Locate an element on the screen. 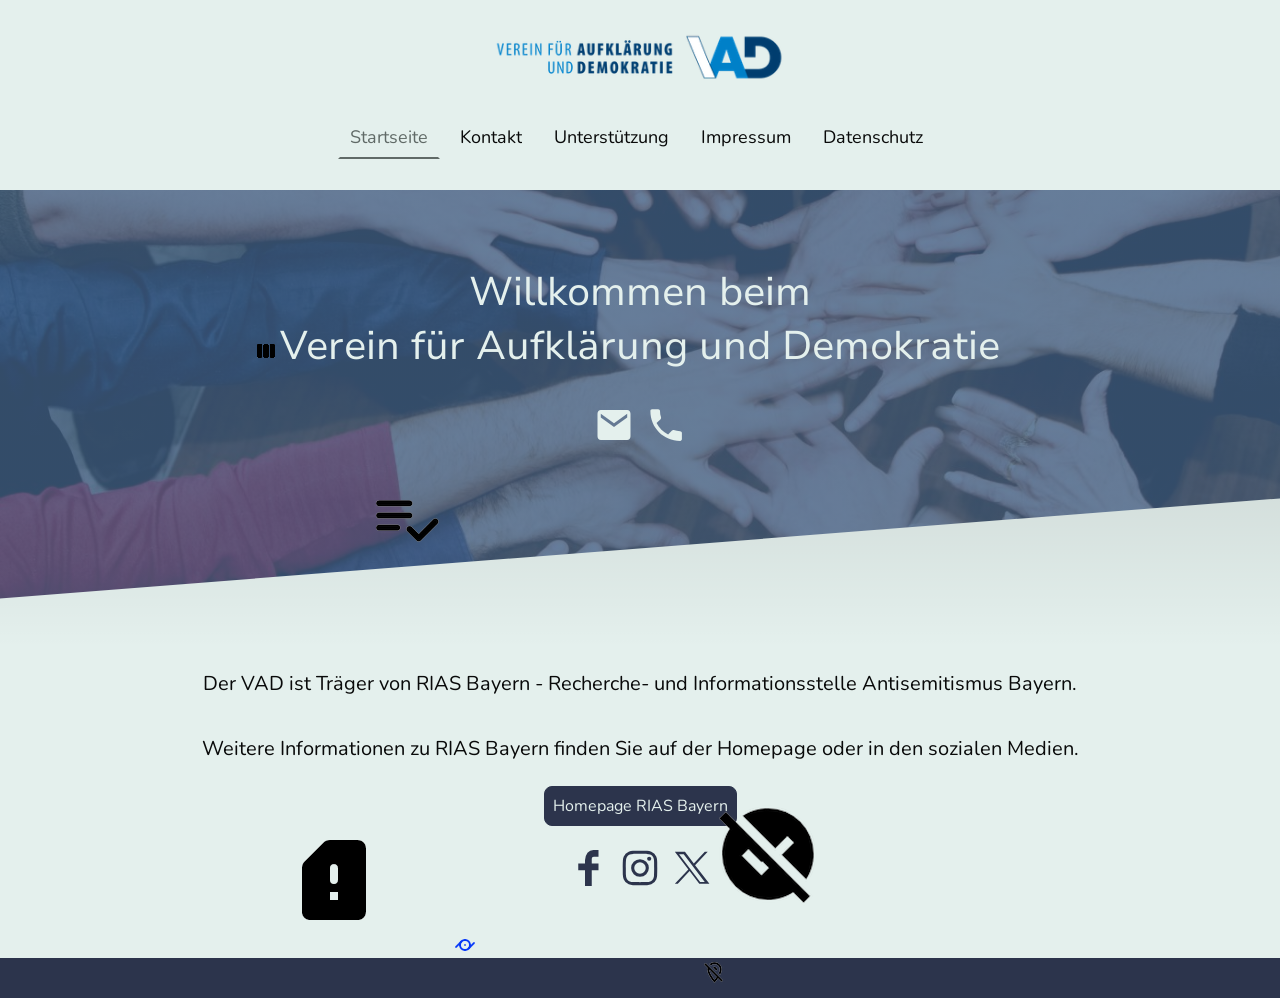 The width and height of the screenshot is (1280, 998). indicates unpublished or draft content is located at coordinates (768, 854).